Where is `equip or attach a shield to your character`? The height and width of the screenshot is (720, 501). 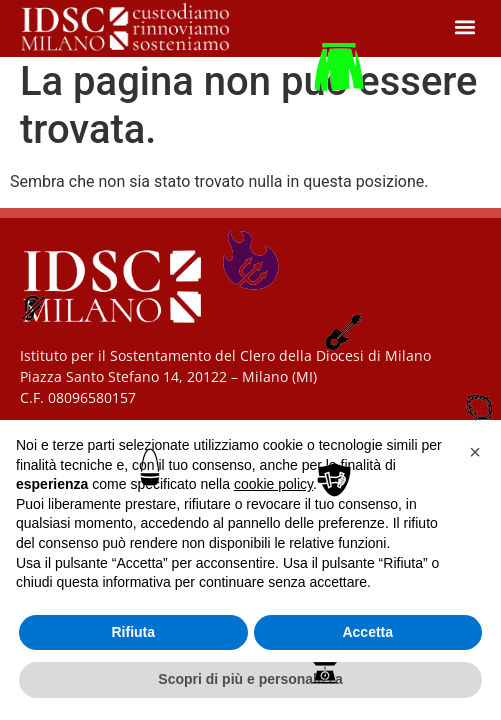 equip or attach a shield to your character is located at coordinates (334, 479).